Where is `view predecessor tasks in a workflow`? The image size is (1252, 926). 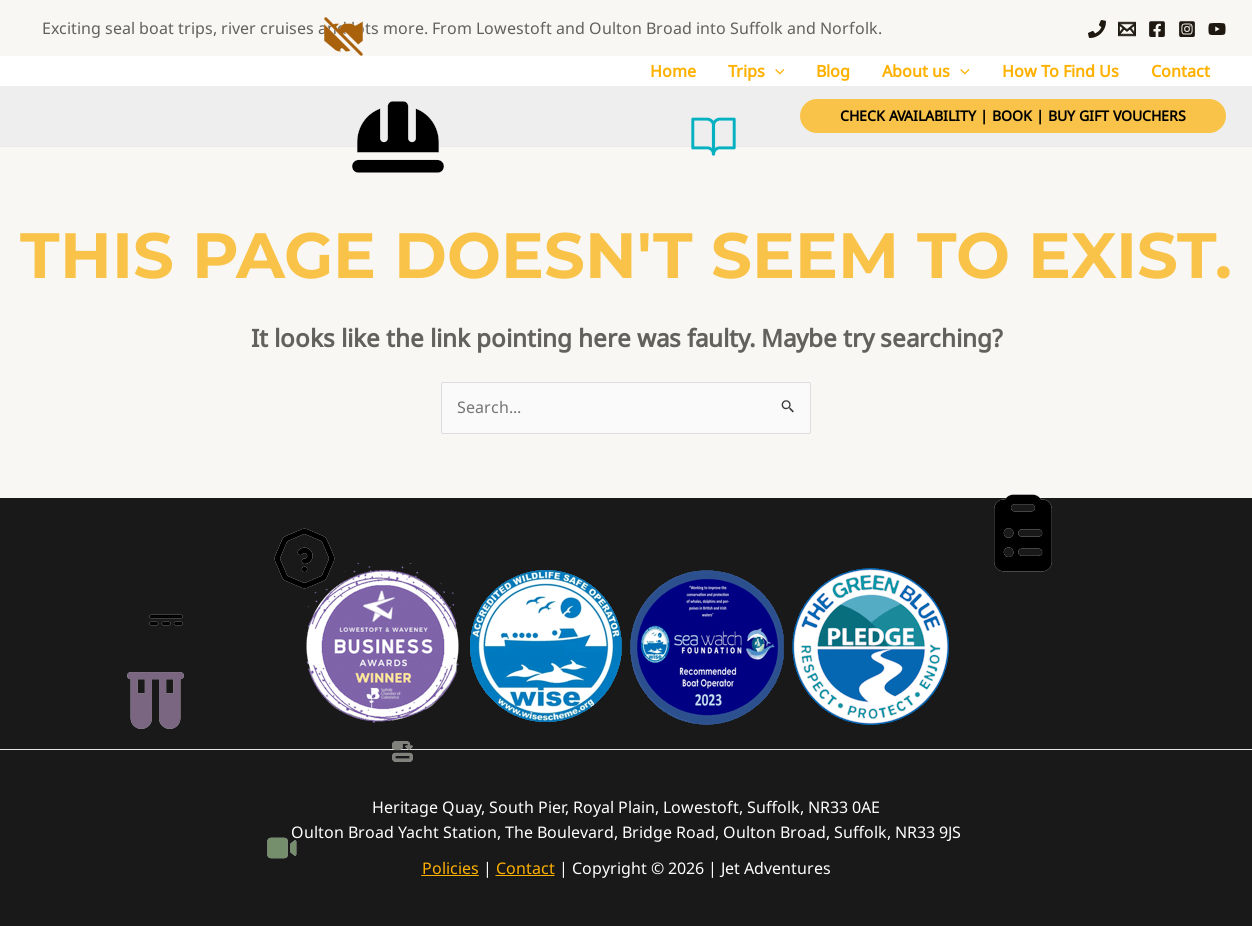
view predecessor tasks in a workflow is located at coordinates (402, 751).